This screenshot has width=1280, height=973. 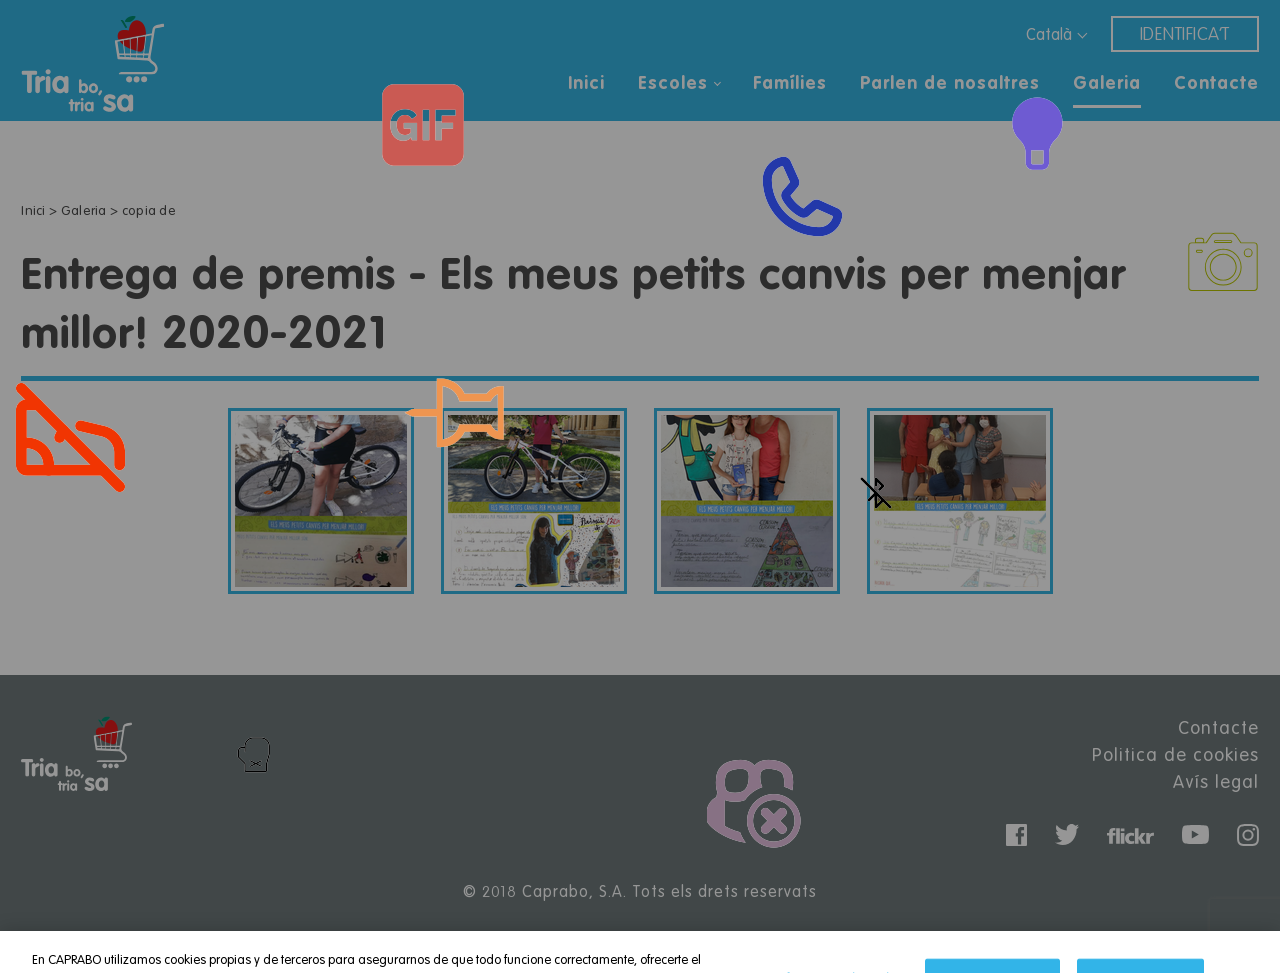 What do you see at coordinates (801, 198) in the screenshot?
I see `make a phone call` at bounding box center [801, 198].